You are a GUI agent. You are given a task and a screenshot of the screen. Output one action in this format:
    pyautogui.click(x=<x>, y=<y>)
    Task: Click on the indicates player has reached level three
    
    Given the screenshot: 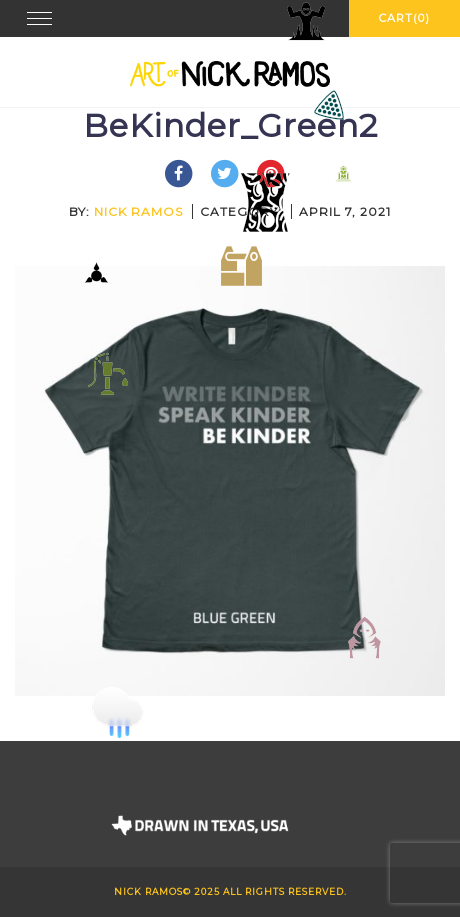 What is the action you would take?
    pyautogui.click(x=96, y=272)
    